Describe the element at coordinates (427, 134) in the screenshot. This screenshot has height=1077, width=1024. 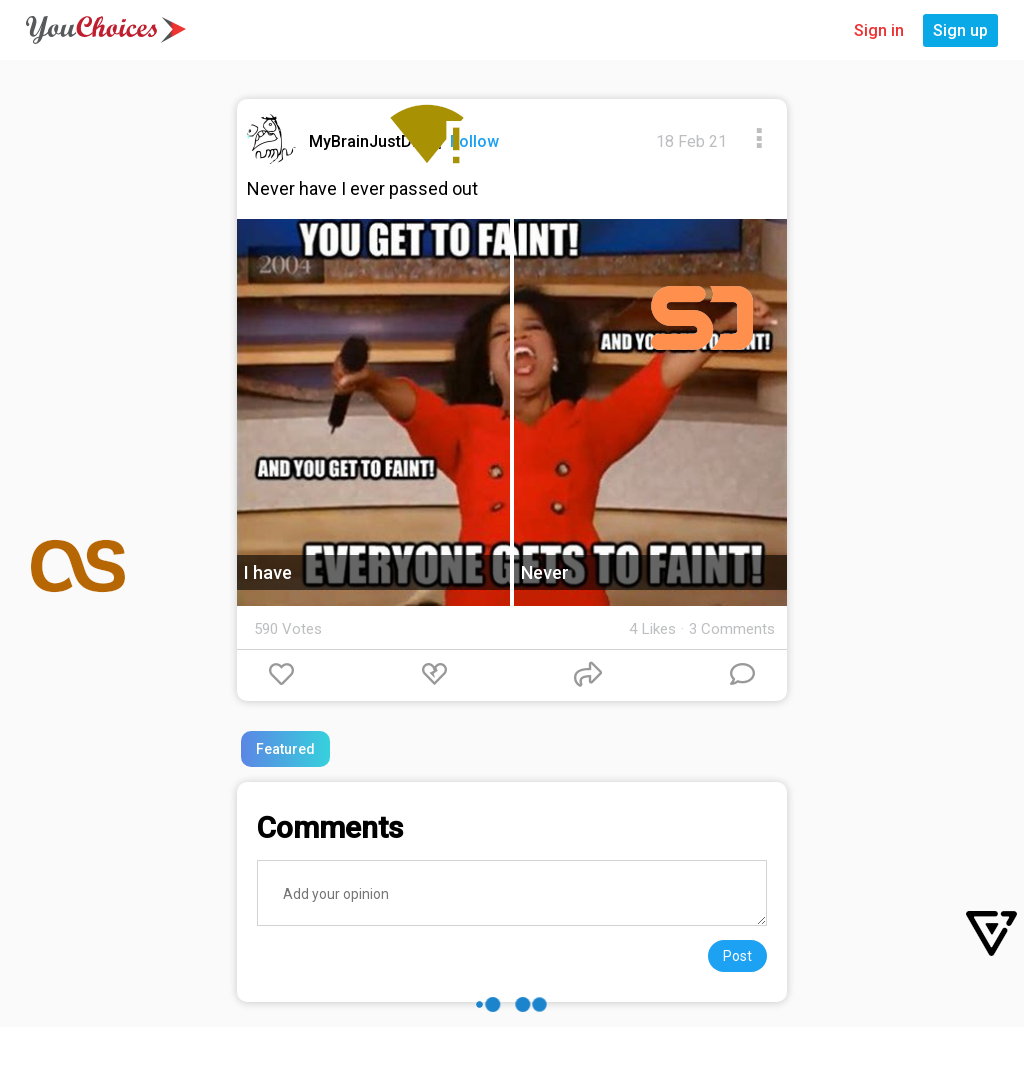
I see `indicates a wifi connection error` at that location.